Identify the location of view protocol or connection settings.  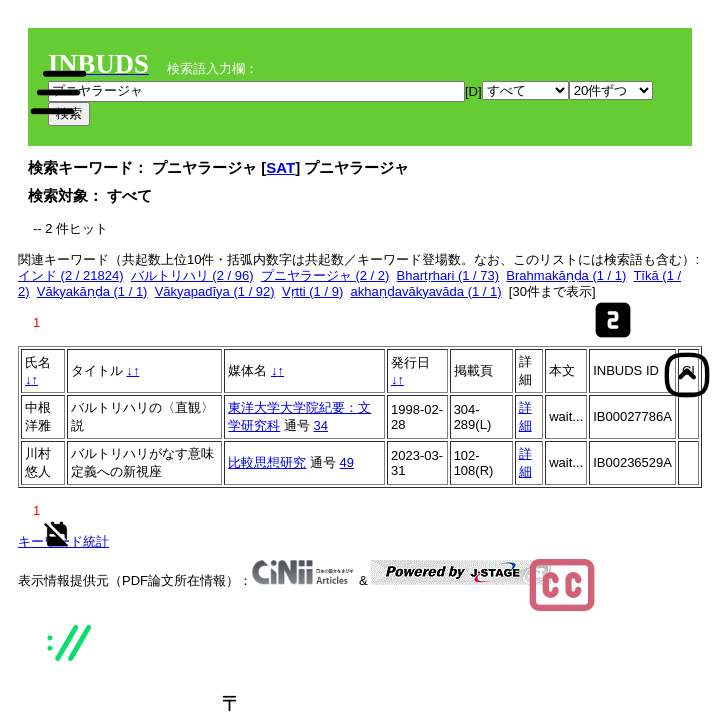
(68, 643).